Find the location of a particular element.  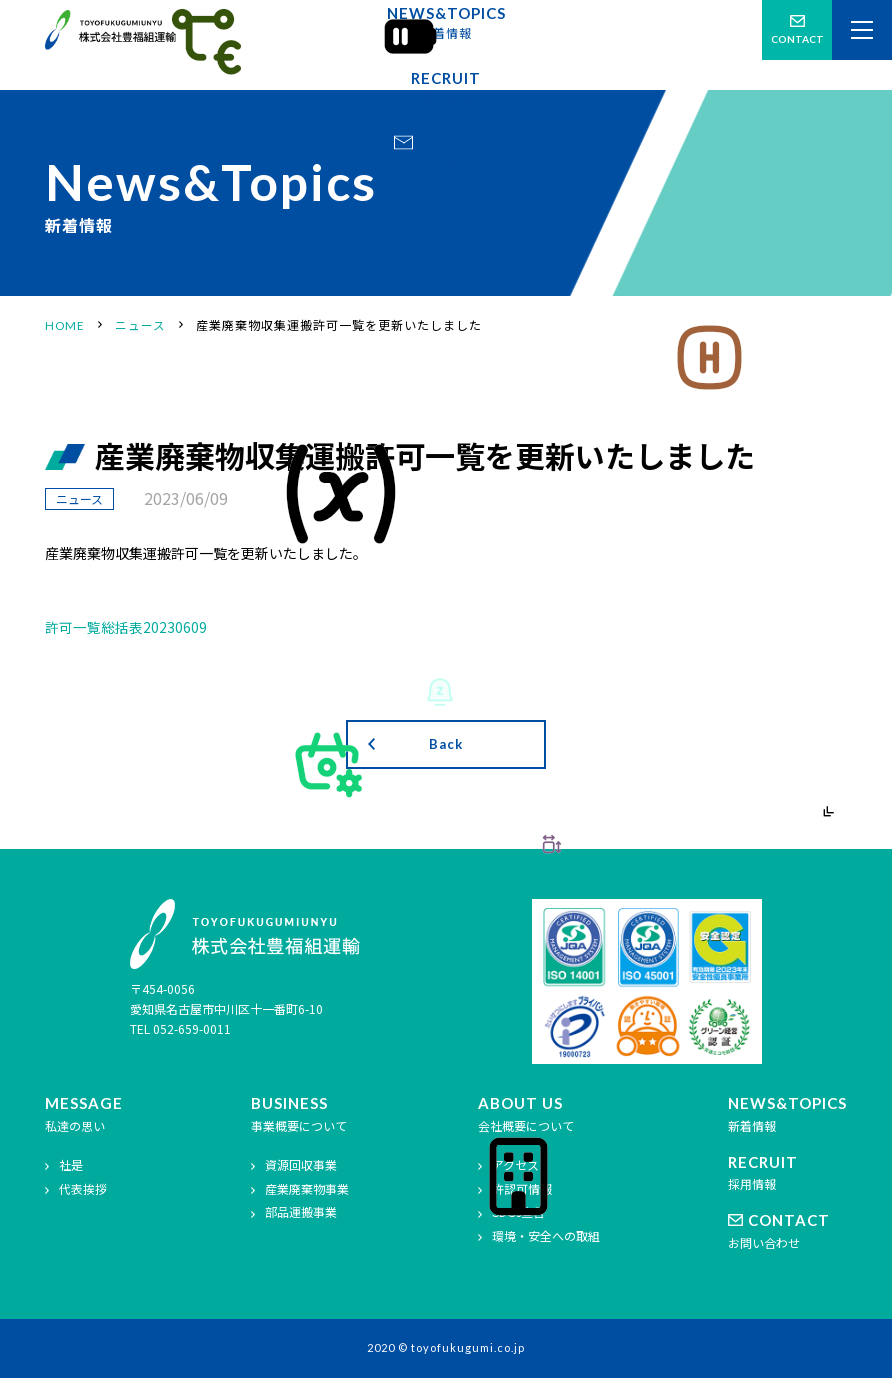

view building or office location is located at coordinates (518, 1176).